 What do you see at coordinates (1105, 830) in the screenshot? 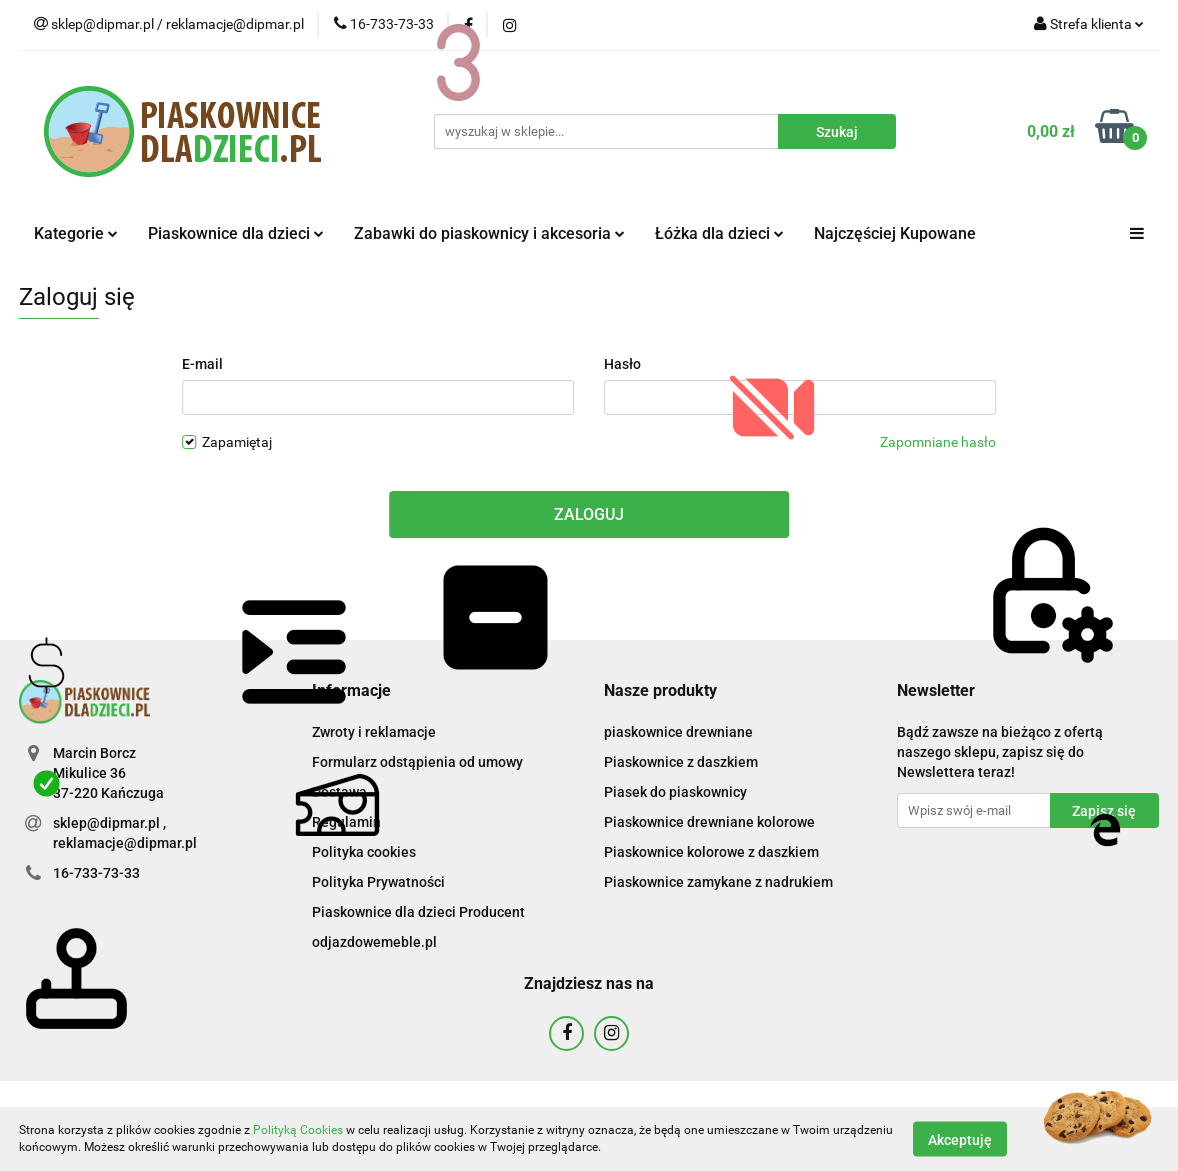
I see `open microsoft edge legacy browser` at bounding box center [1105, 830].